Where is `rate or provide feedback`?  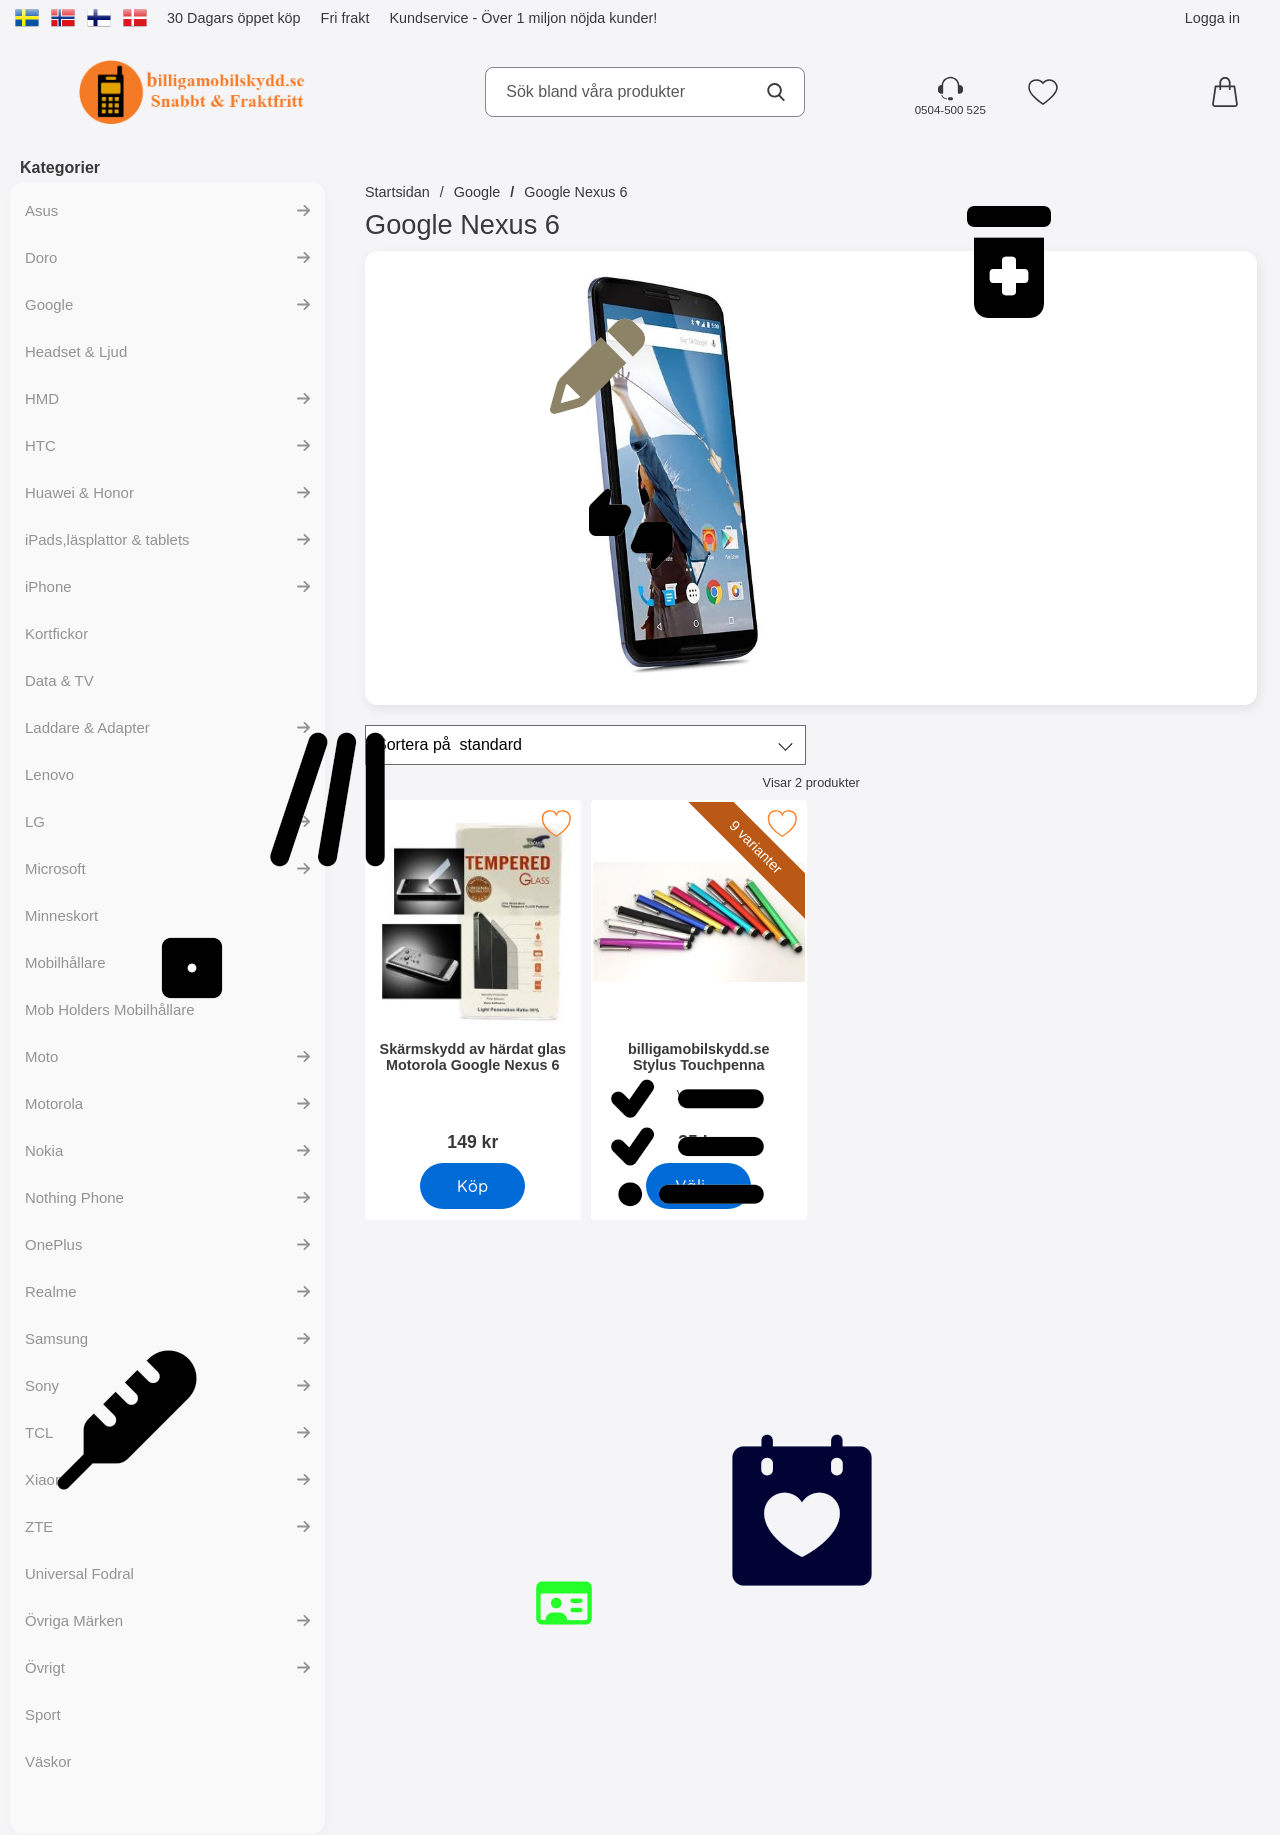
rate or provide feedback is located at coordinates (631, 529).